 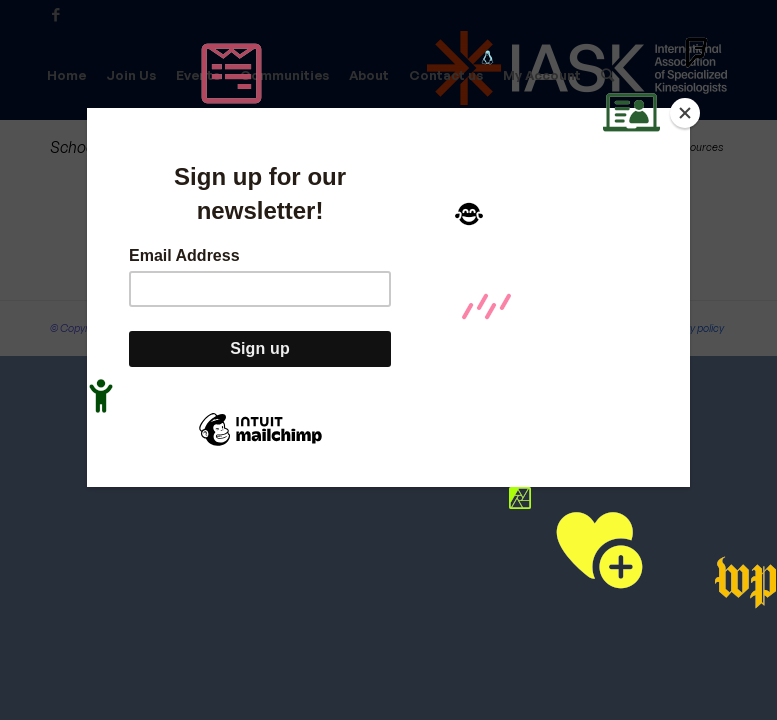 What do you see at coordinates (599, 545) in the screenshot?
I see `add to favorites` at bounding box center [599, 545].